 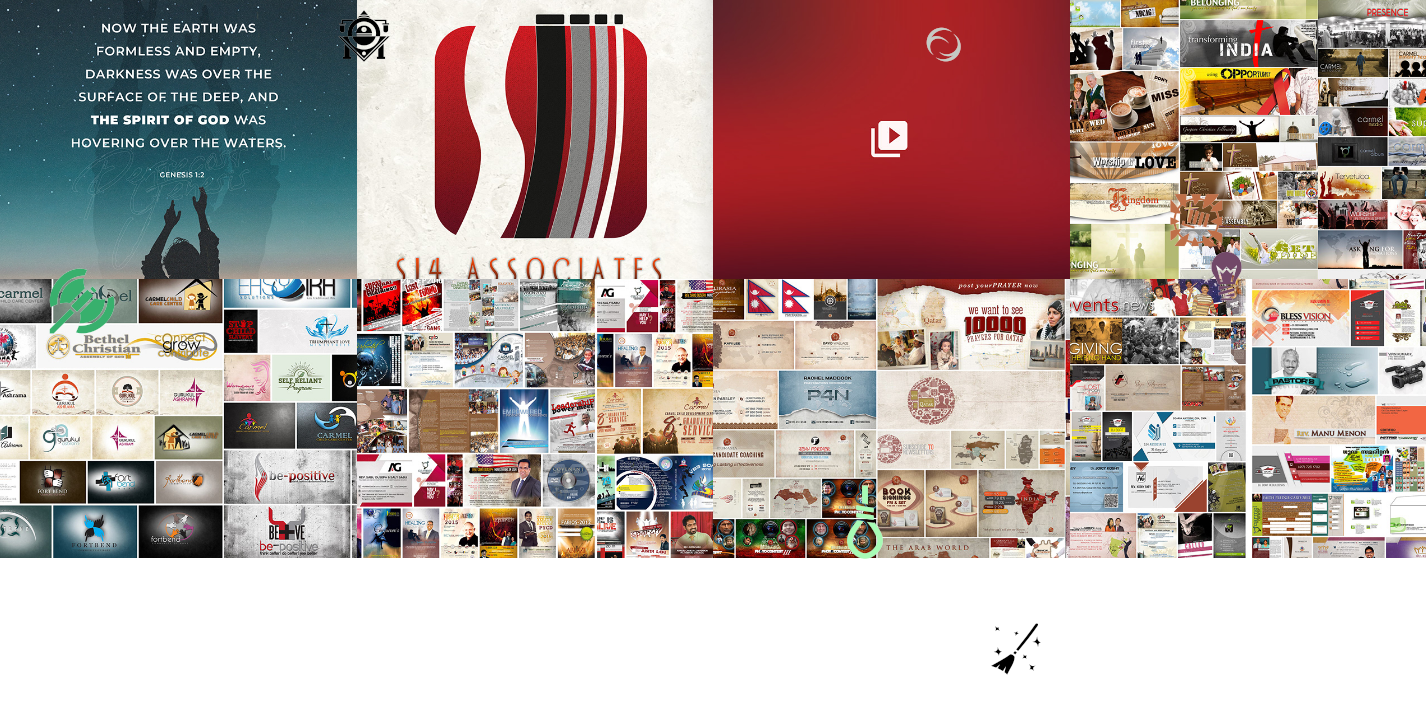 I want to click on indicates a beast or creature ability in a game interface, so click(x=943, y=44).